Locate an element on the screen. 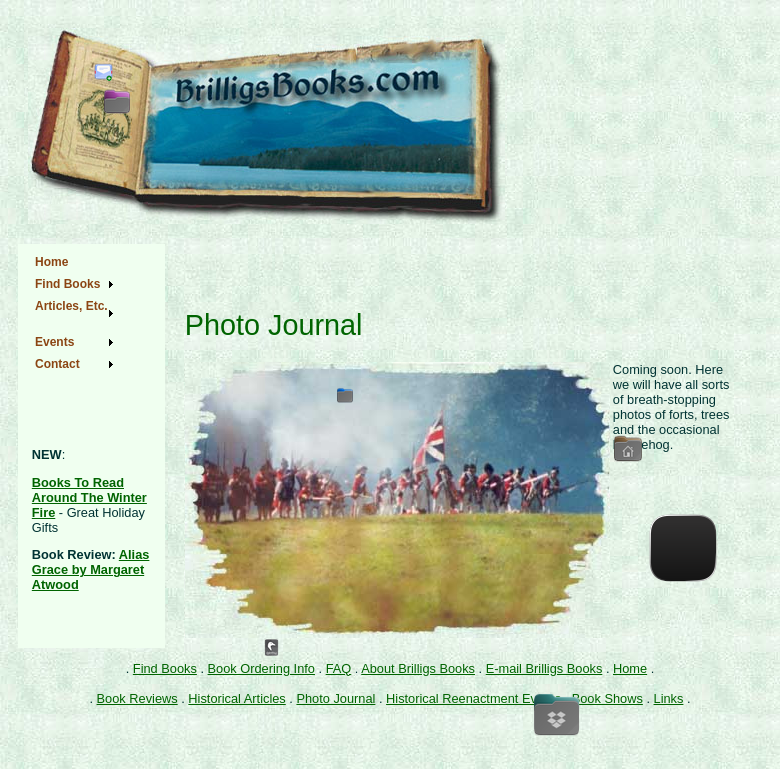 This screenshot has height=769, width=780. open your Dropbox synced folder is located at coordinates (556, 714).